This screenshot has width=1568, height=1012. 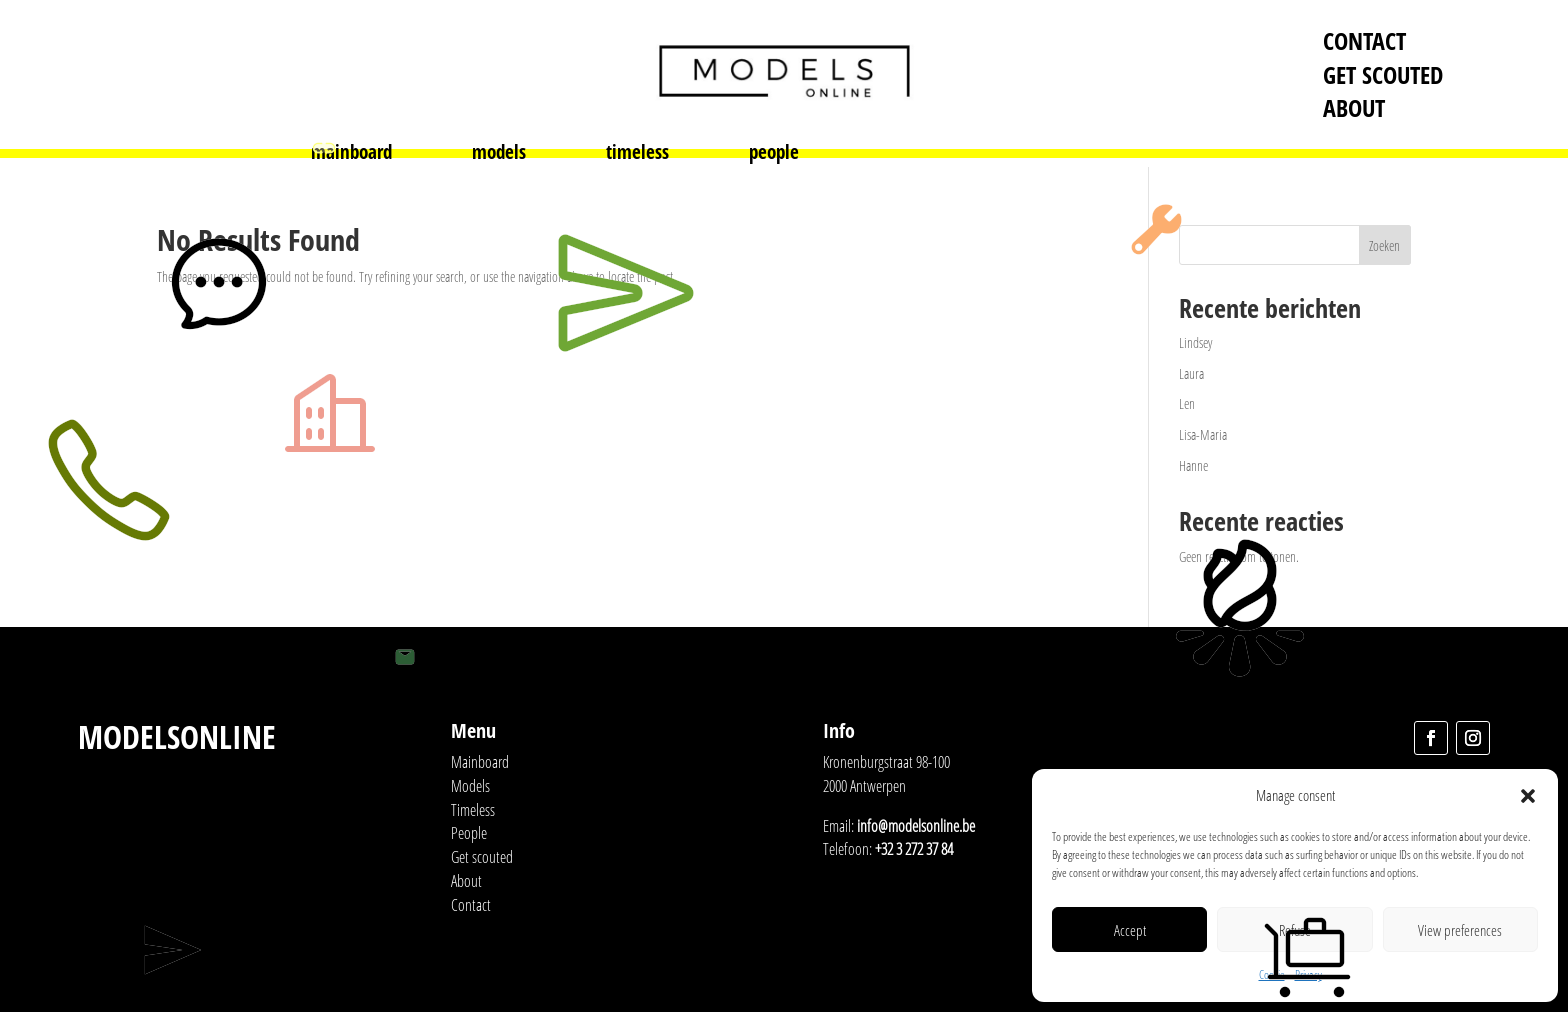 What do you see at coordinates (324, 148) in the screenshot?
I see `unlink or disconnect a shared resource` at bounding box center [324, 148].